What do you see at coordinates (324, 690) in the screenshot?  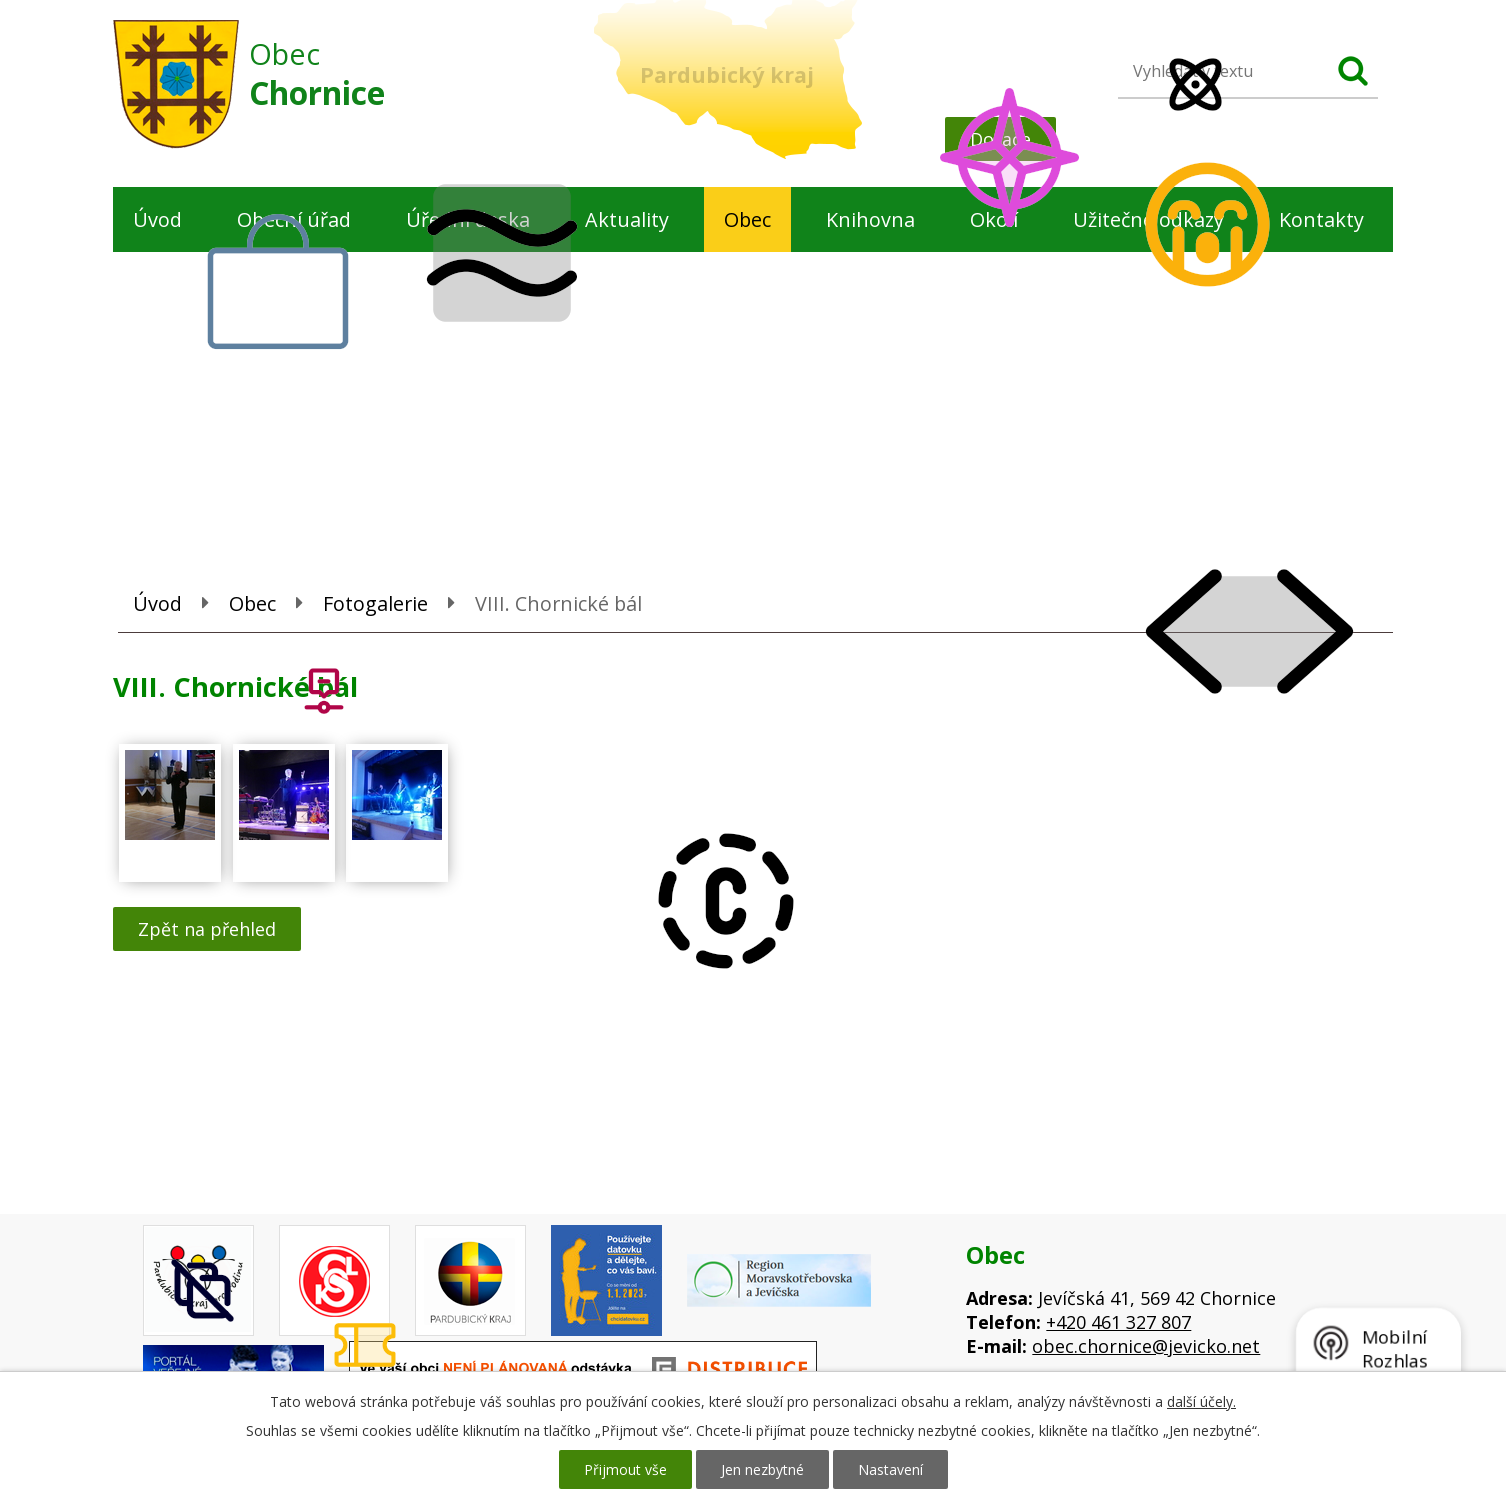 I see `remove an event from the timeline` at bounding box center [324, 690].